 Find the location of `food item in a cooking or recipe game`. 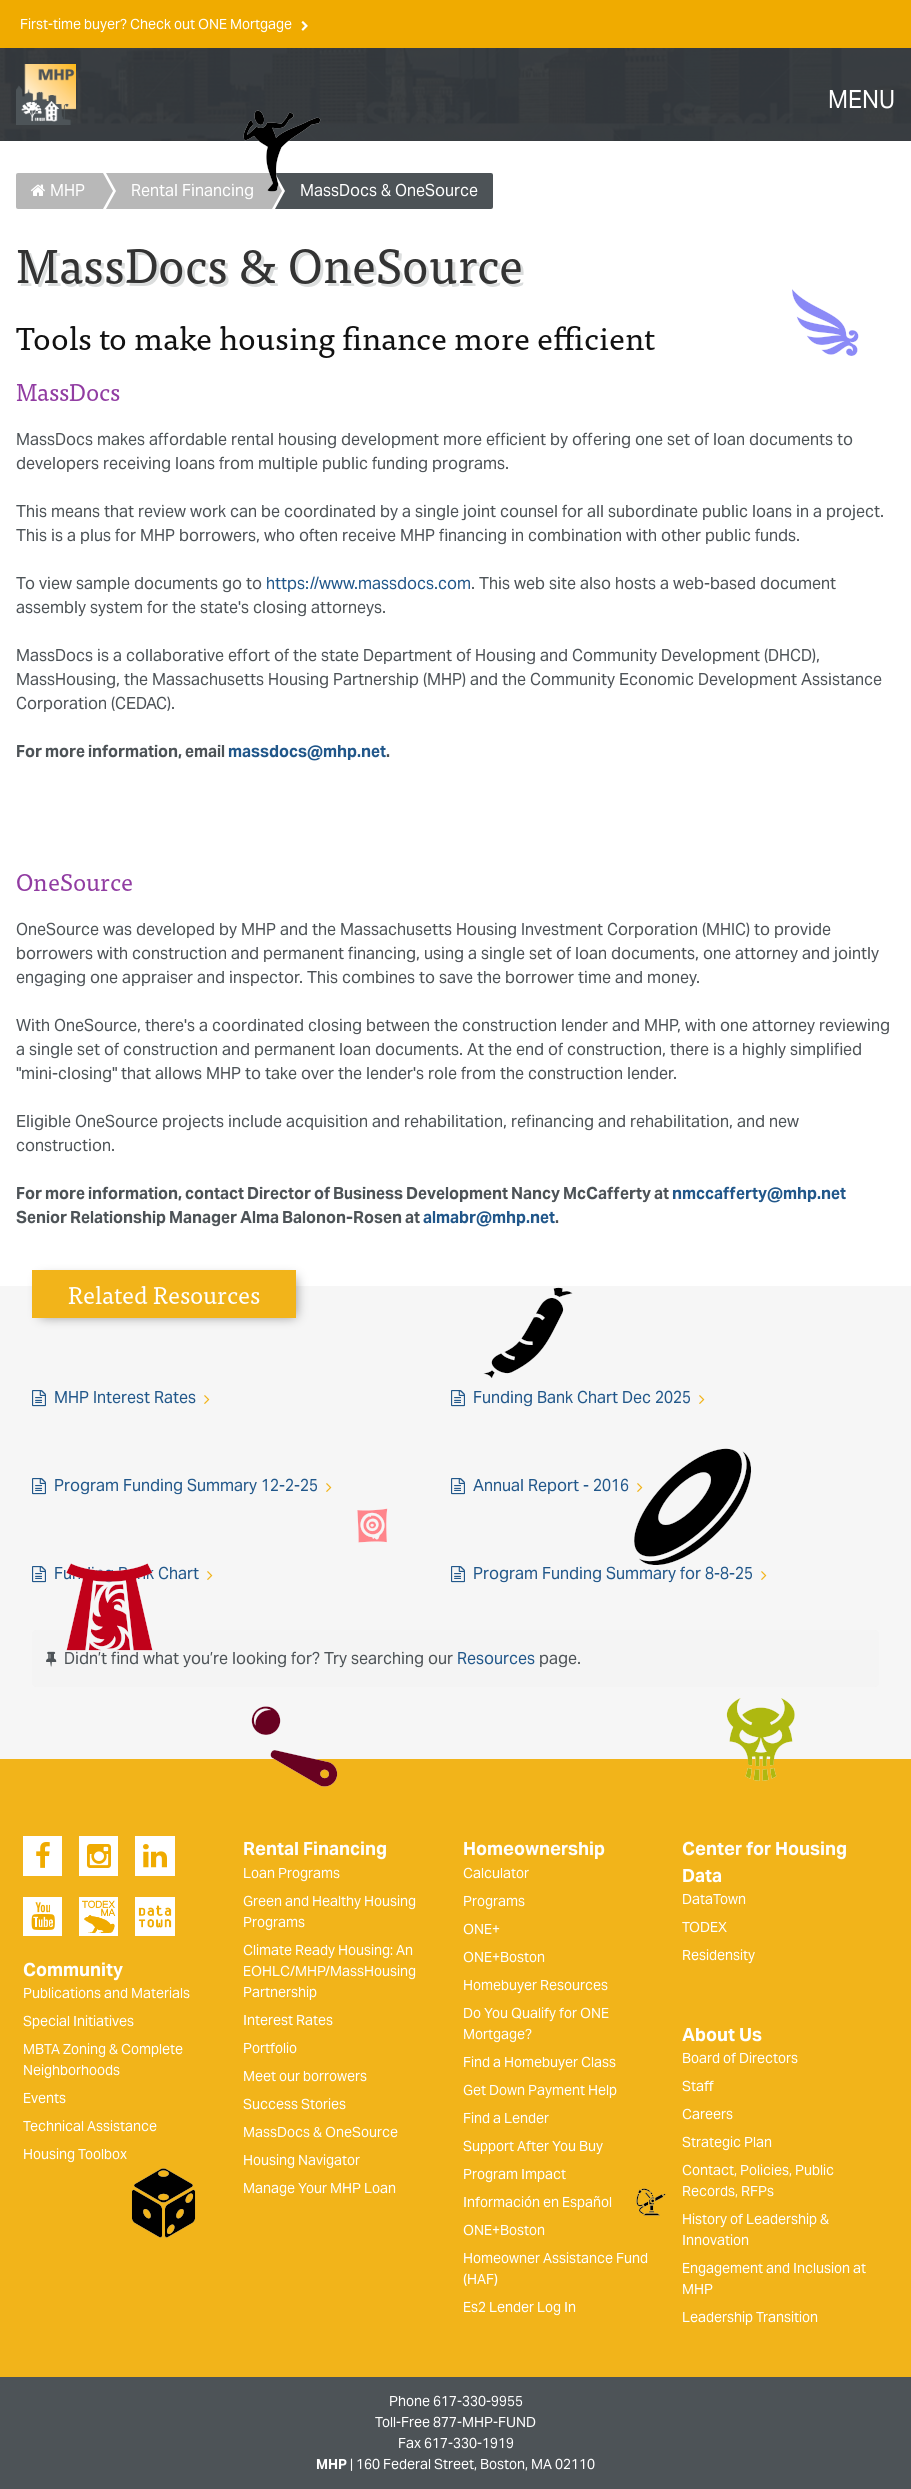

food item in a cooking or recipe game is located at coordinates (528, 1333).